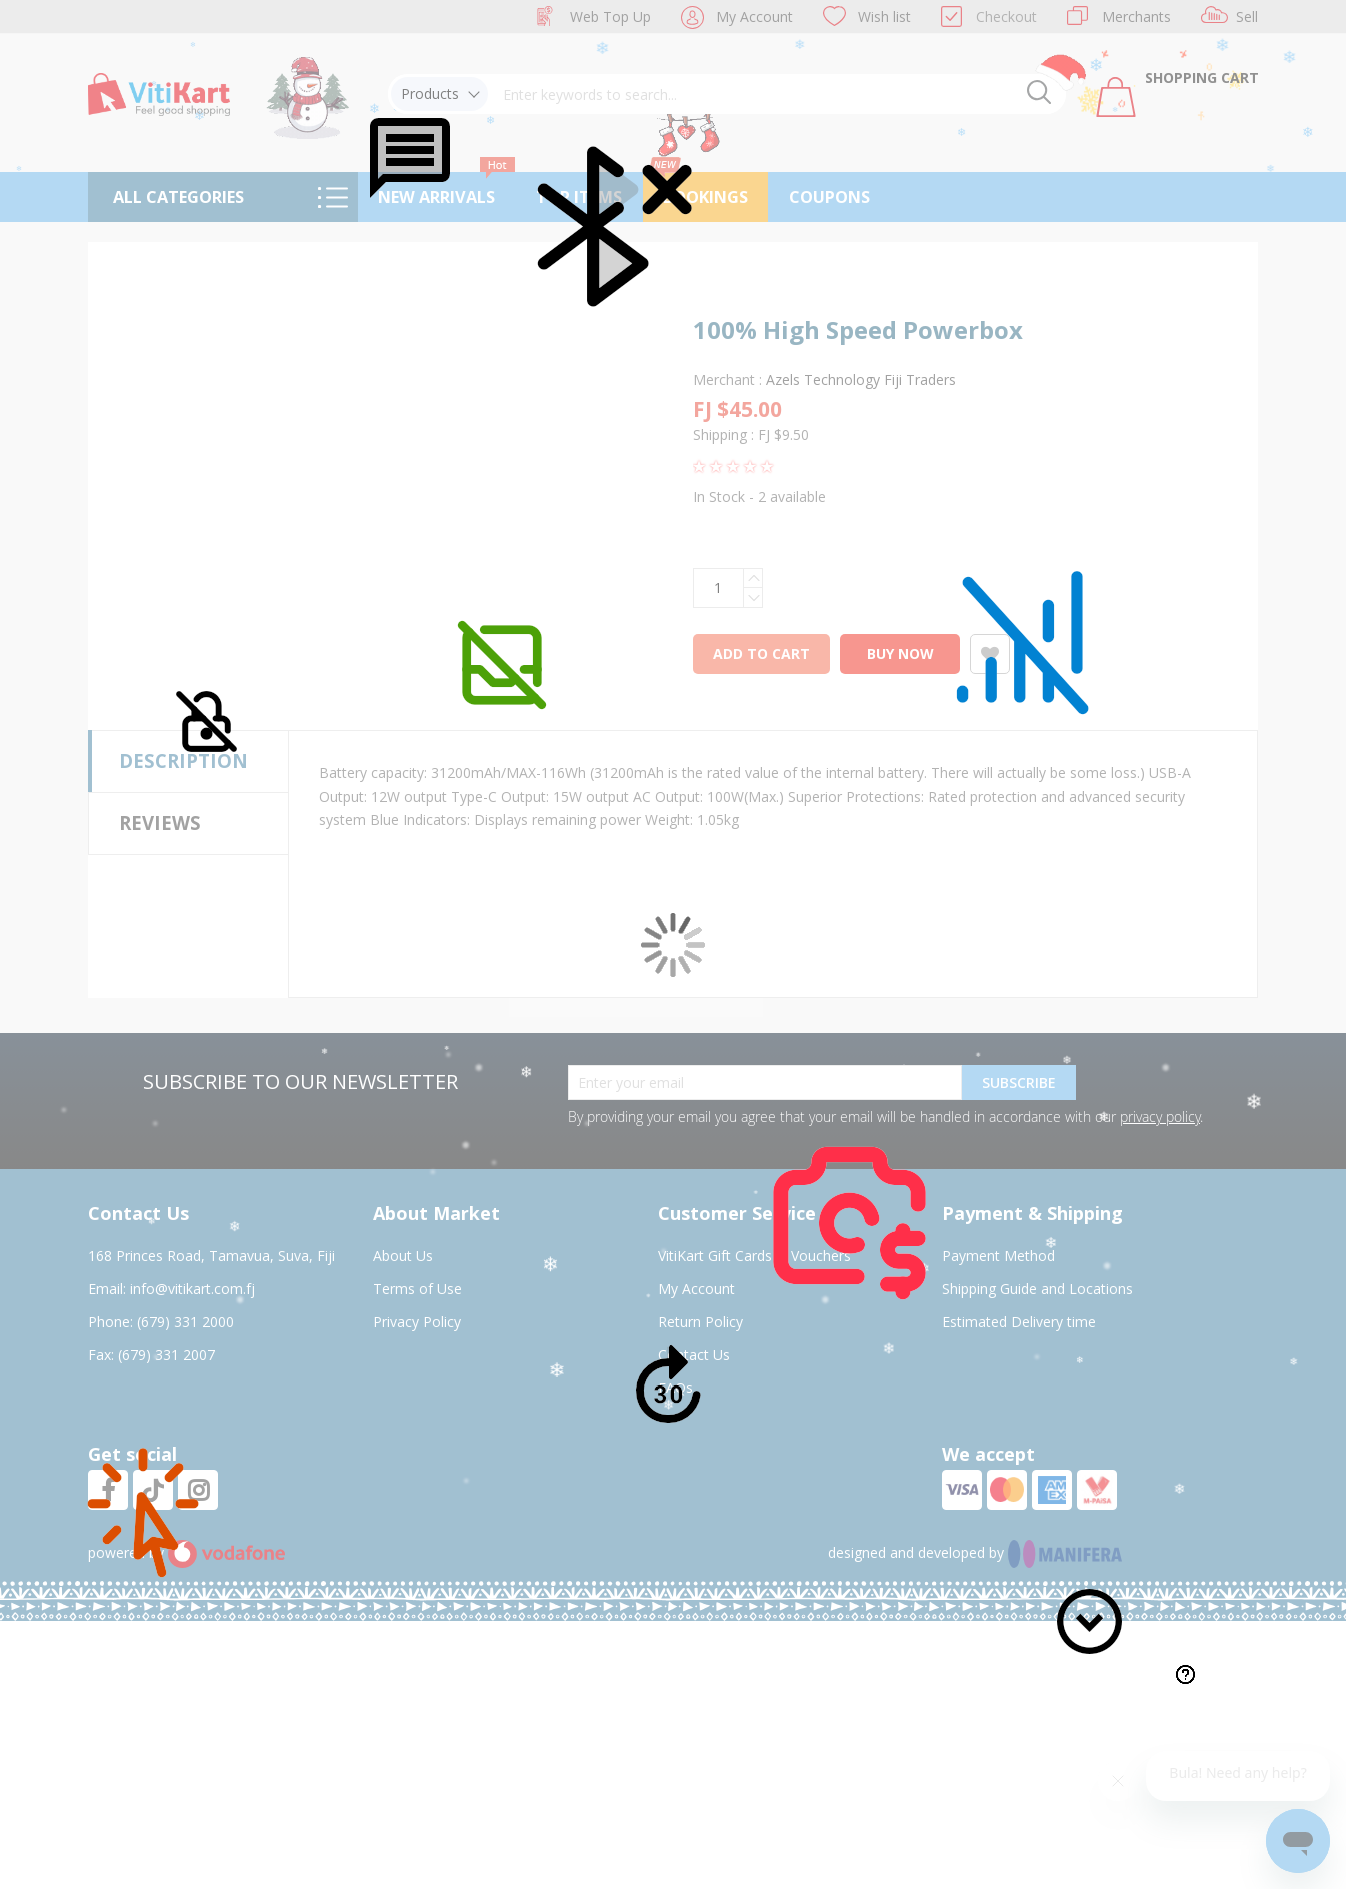 The image size is (1346, 1889). I want to click on unlock or disable security lock, so click(206, 721).